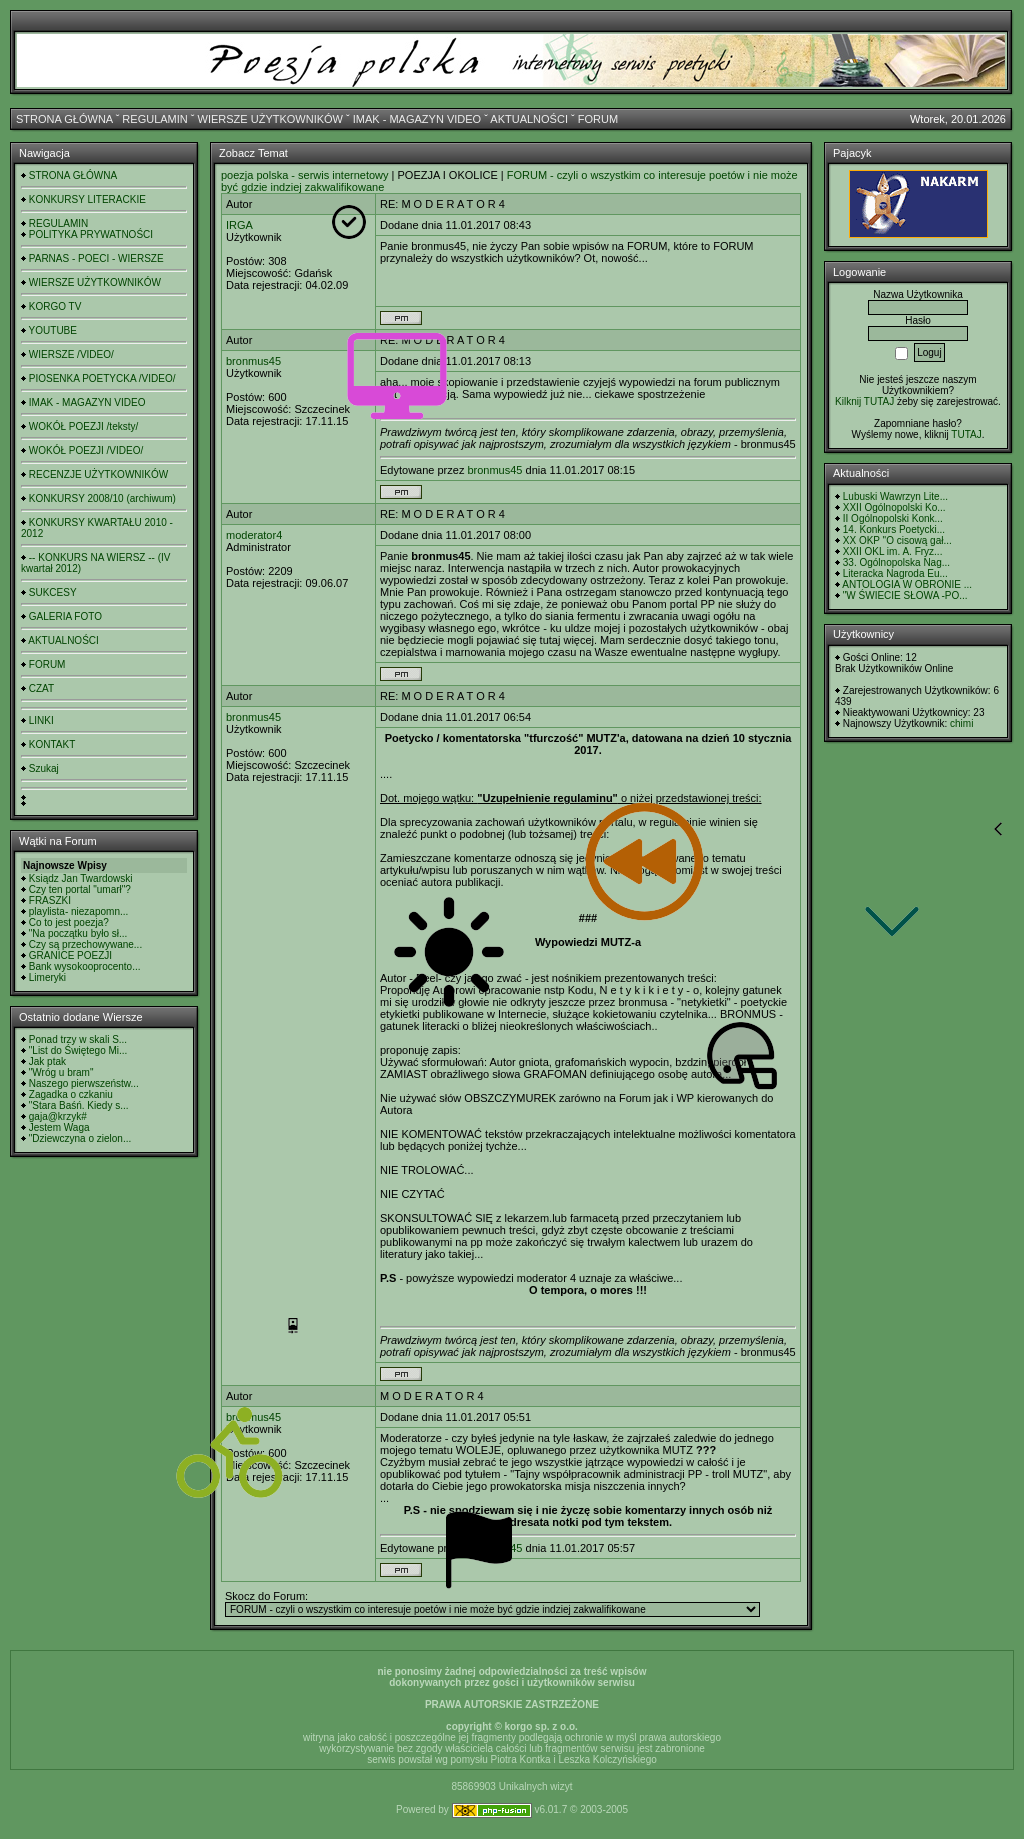 This screenshot has width=1024, height=1839. I want to click on go back to the previous screen, so click(998, 829).